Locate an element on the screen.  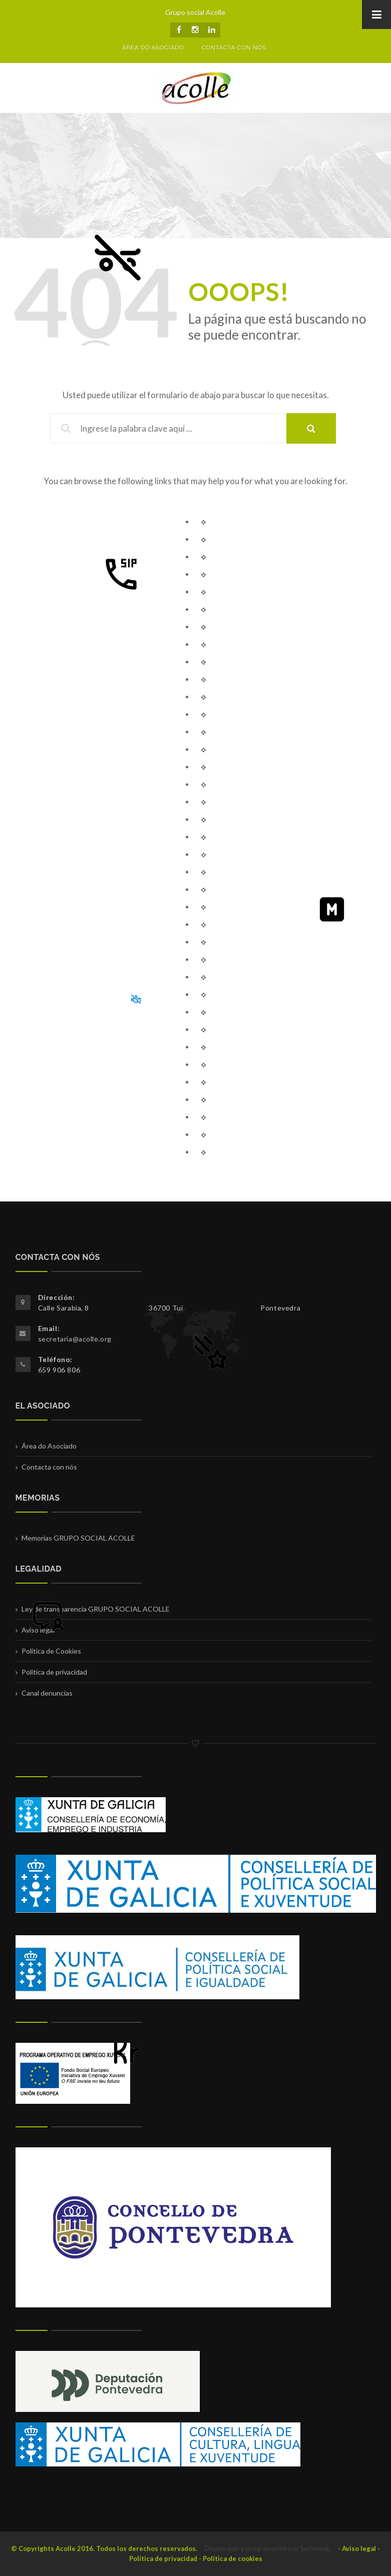
skateboarding not allowed in this area is located at coordinates (118, 258).